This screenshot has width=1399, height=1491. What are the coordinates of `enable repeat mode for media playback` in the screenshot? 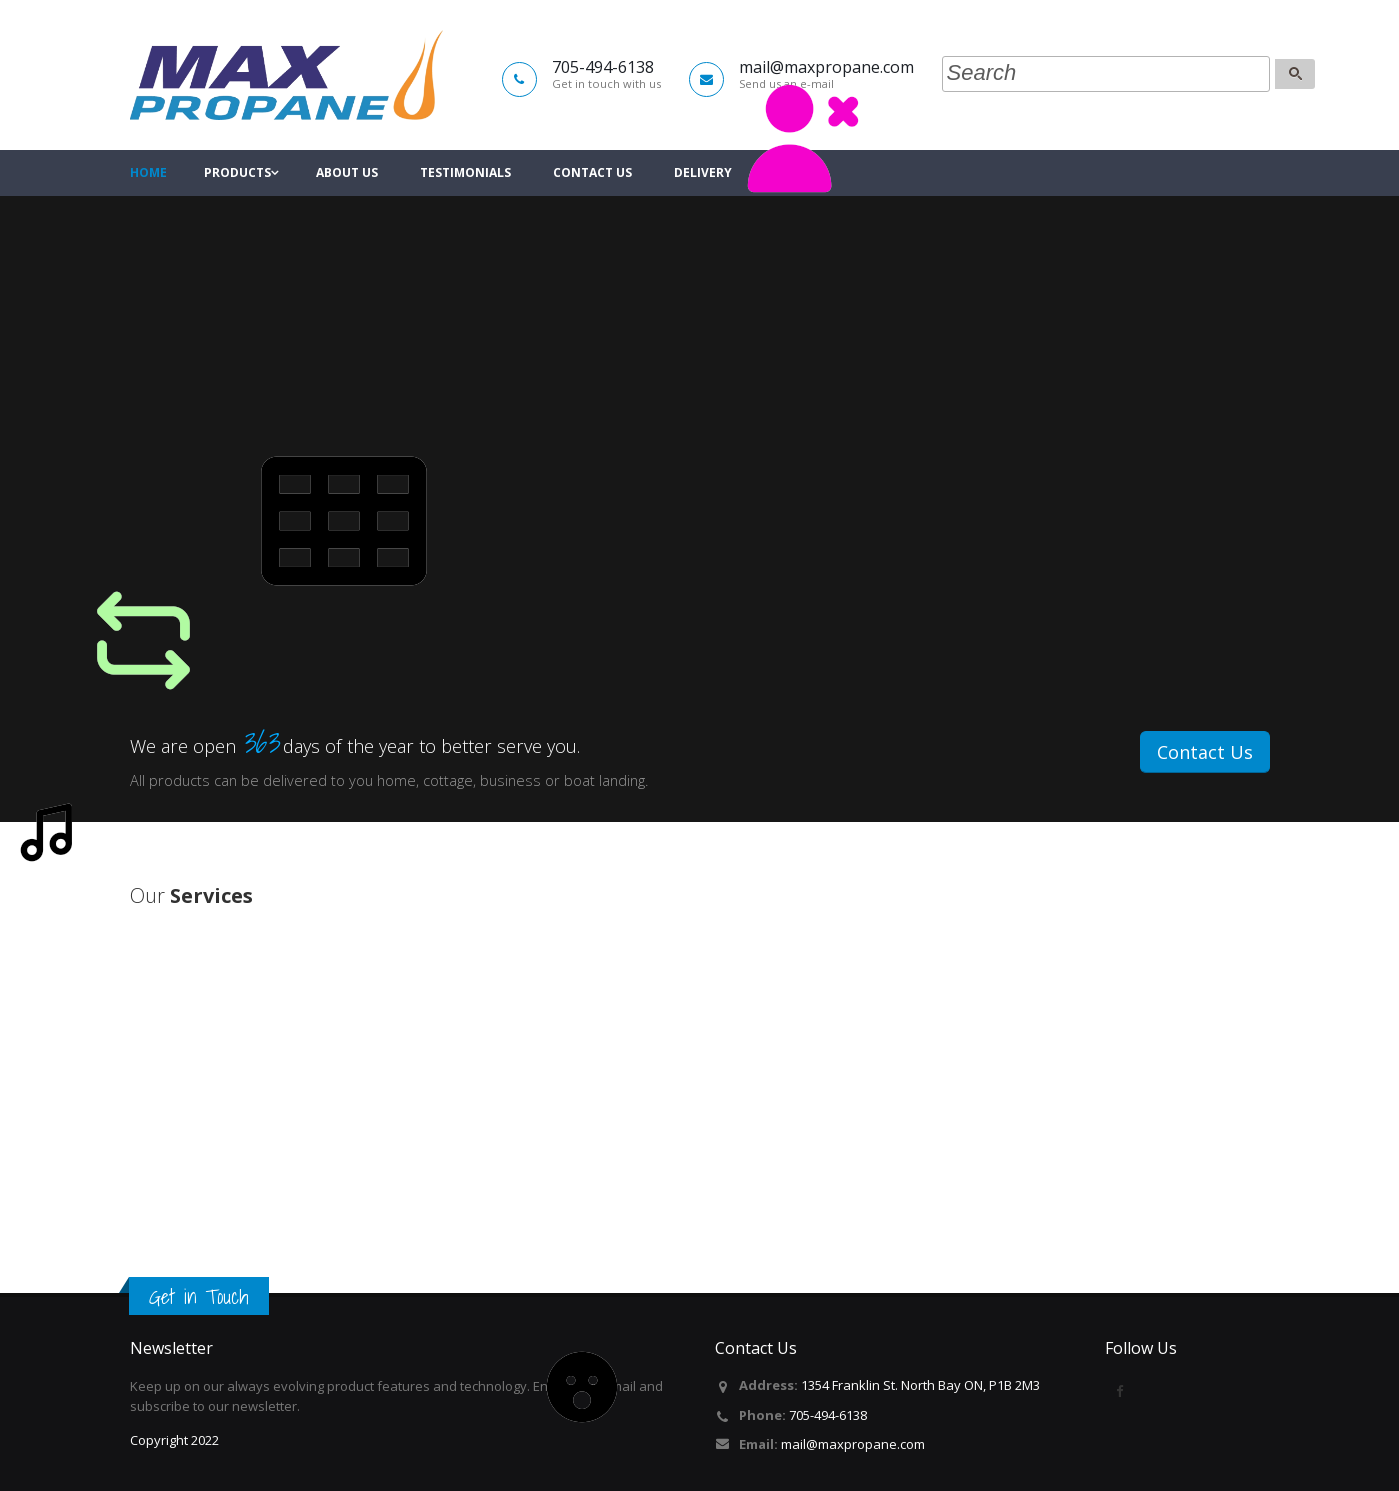 It's located at (143, 640).